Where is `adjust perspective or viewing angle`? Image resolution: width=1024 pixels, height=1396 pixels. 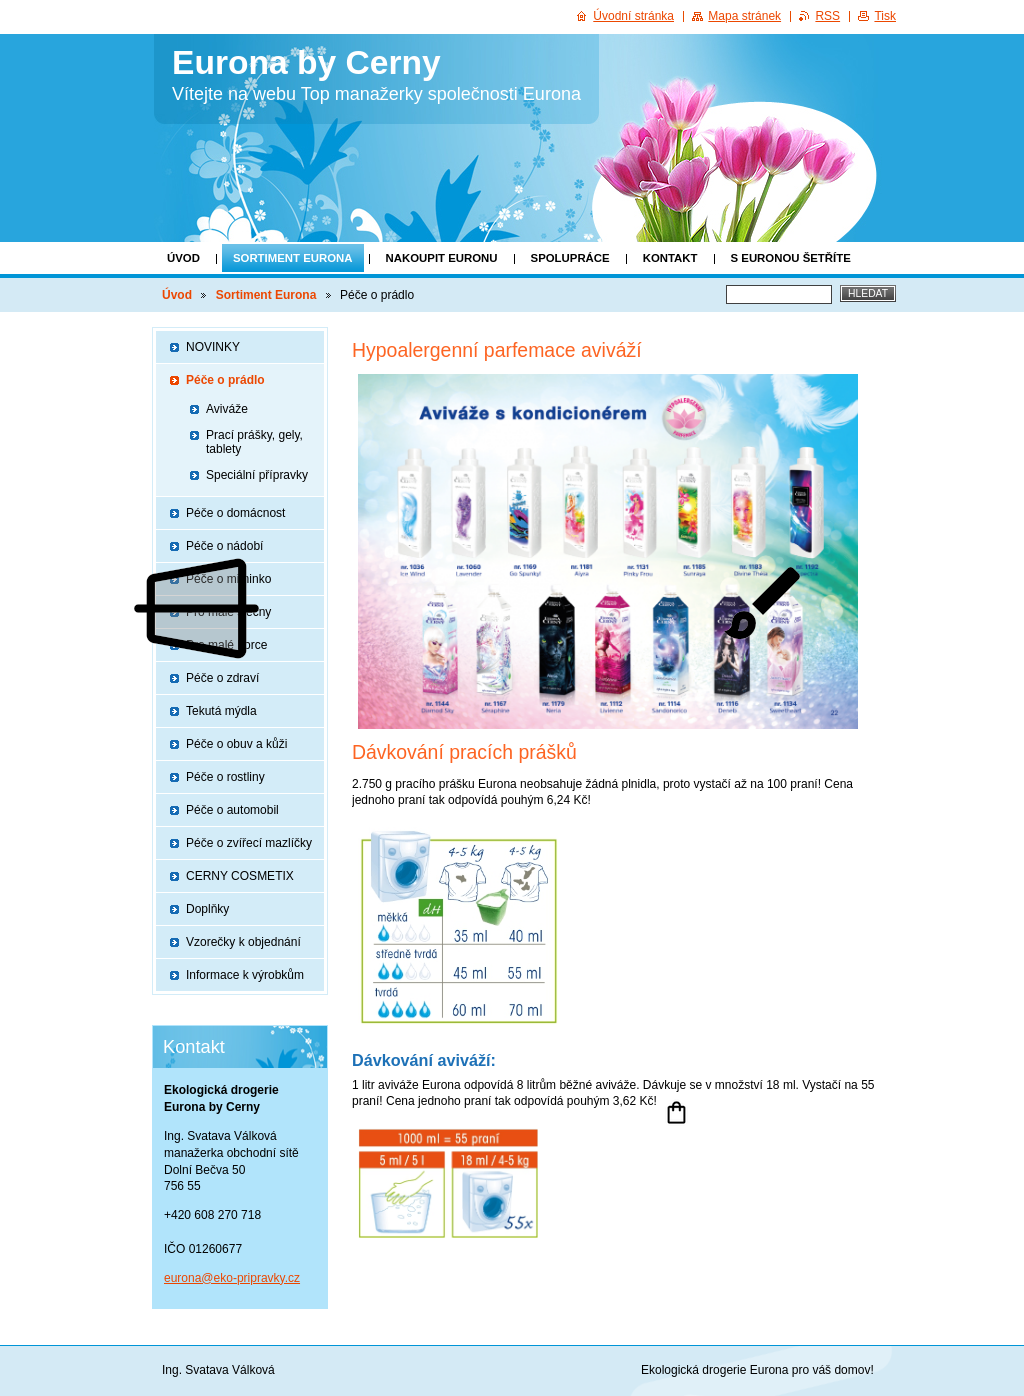 adjust perspective or viewing angle is located at coordinates (196, 608).